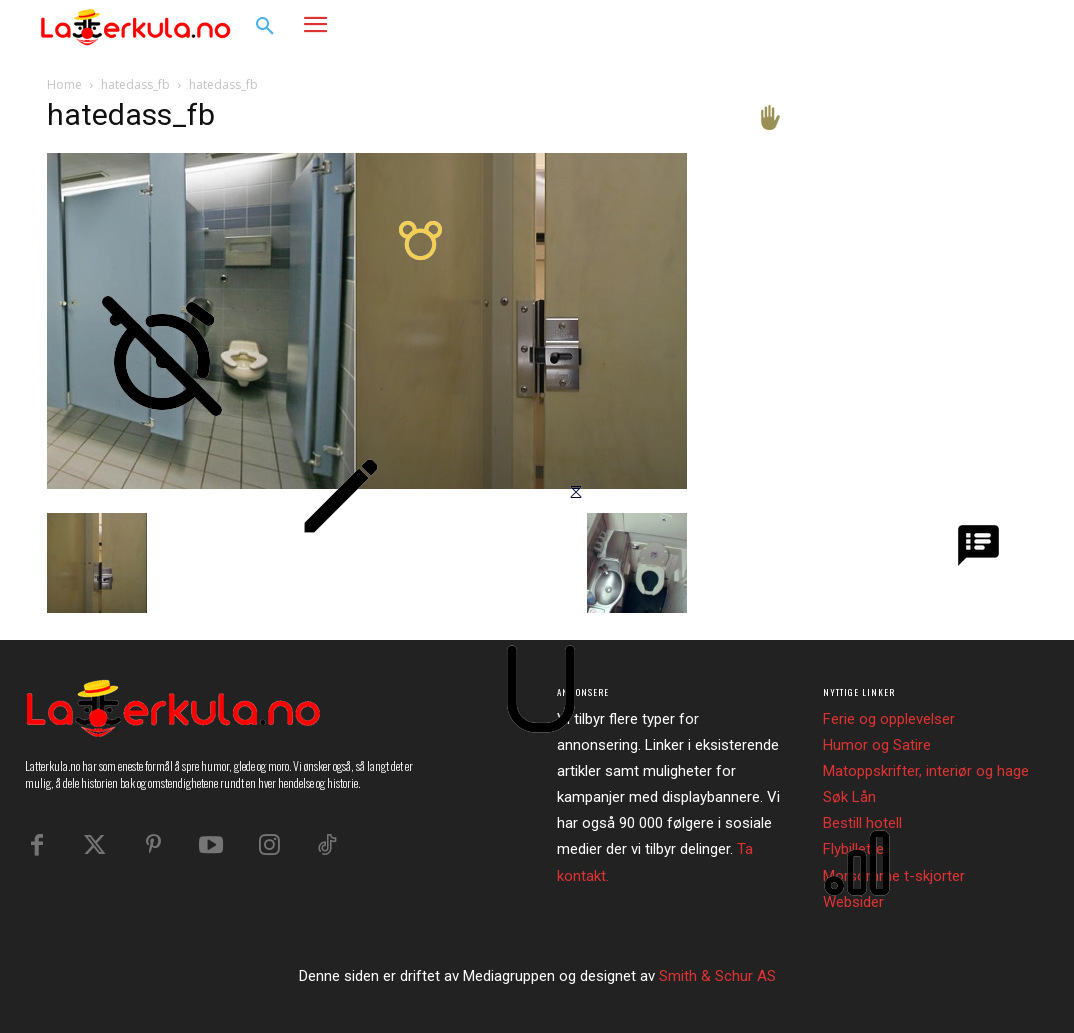 The image size is (1074, 1033). Describe the element at coordinates (341, 496) in the screenshot. I see `edit content or settings` at that location.